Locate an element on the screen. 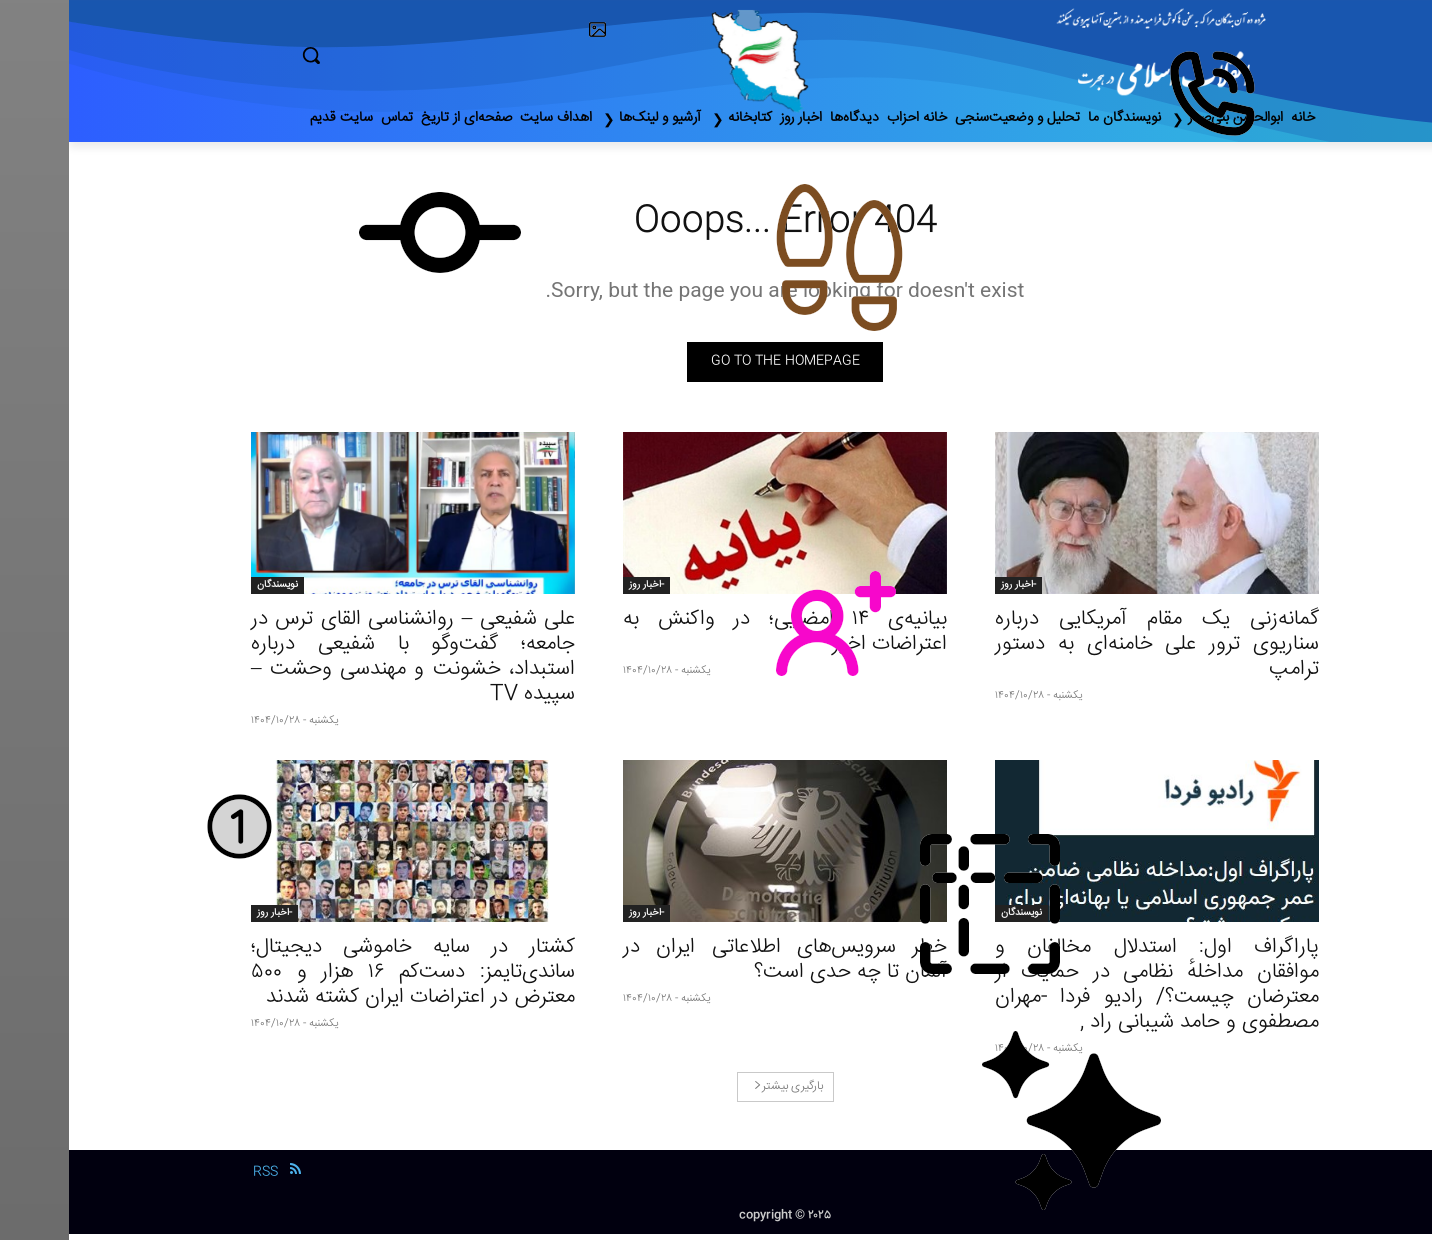  view or open an image file is located at coordinates (597, 29).